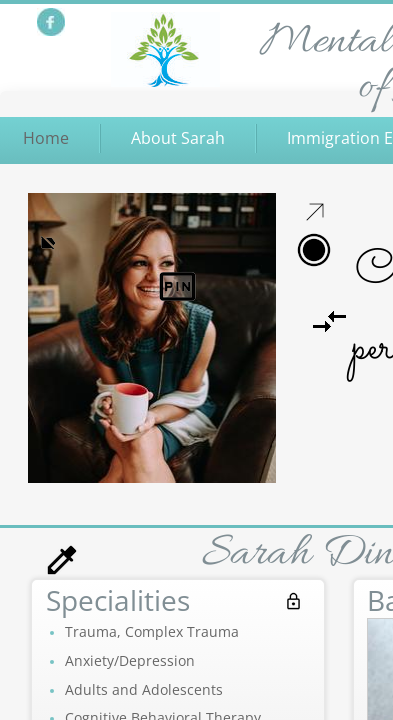 The width and height of the screenshot is (393, 720). Describe the element at coordinates (329, 321) in the screenshot. I see `compare two items or selections` at that location.